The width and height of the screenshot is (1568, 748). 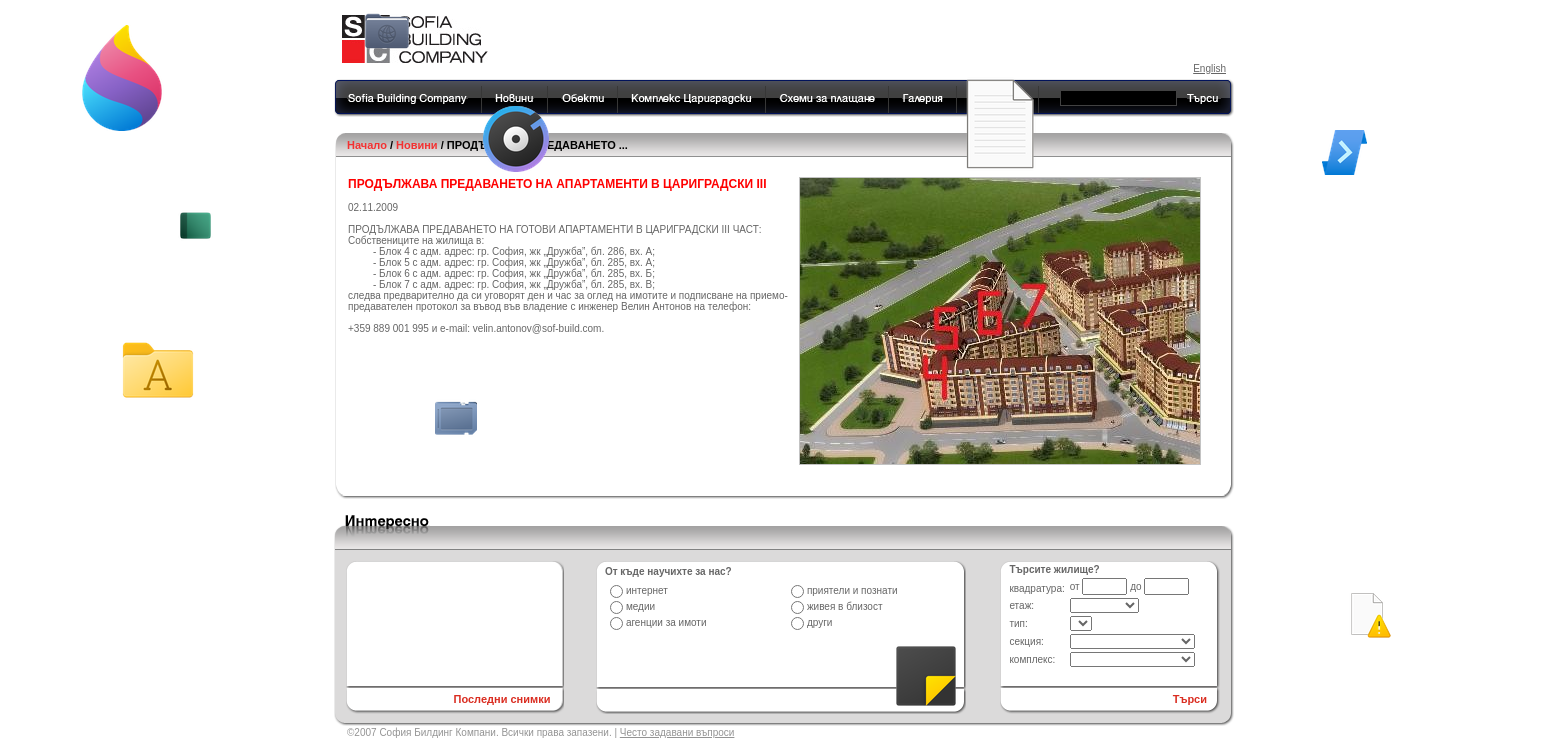 I want to click on open groove music app, so click(x=516, y=139).